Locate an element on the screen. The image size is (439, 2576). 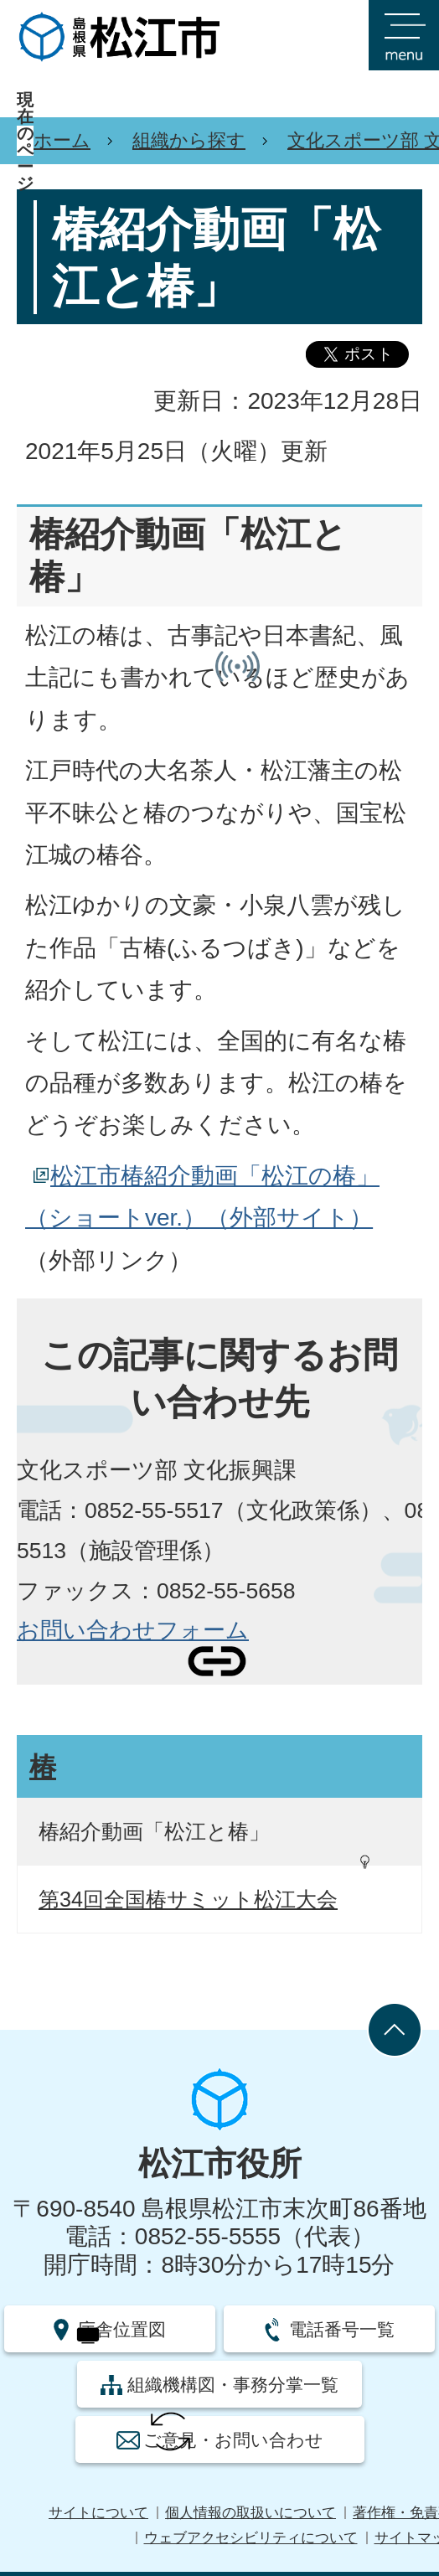
refresh or reload content is located at coordinates (170, 2431).